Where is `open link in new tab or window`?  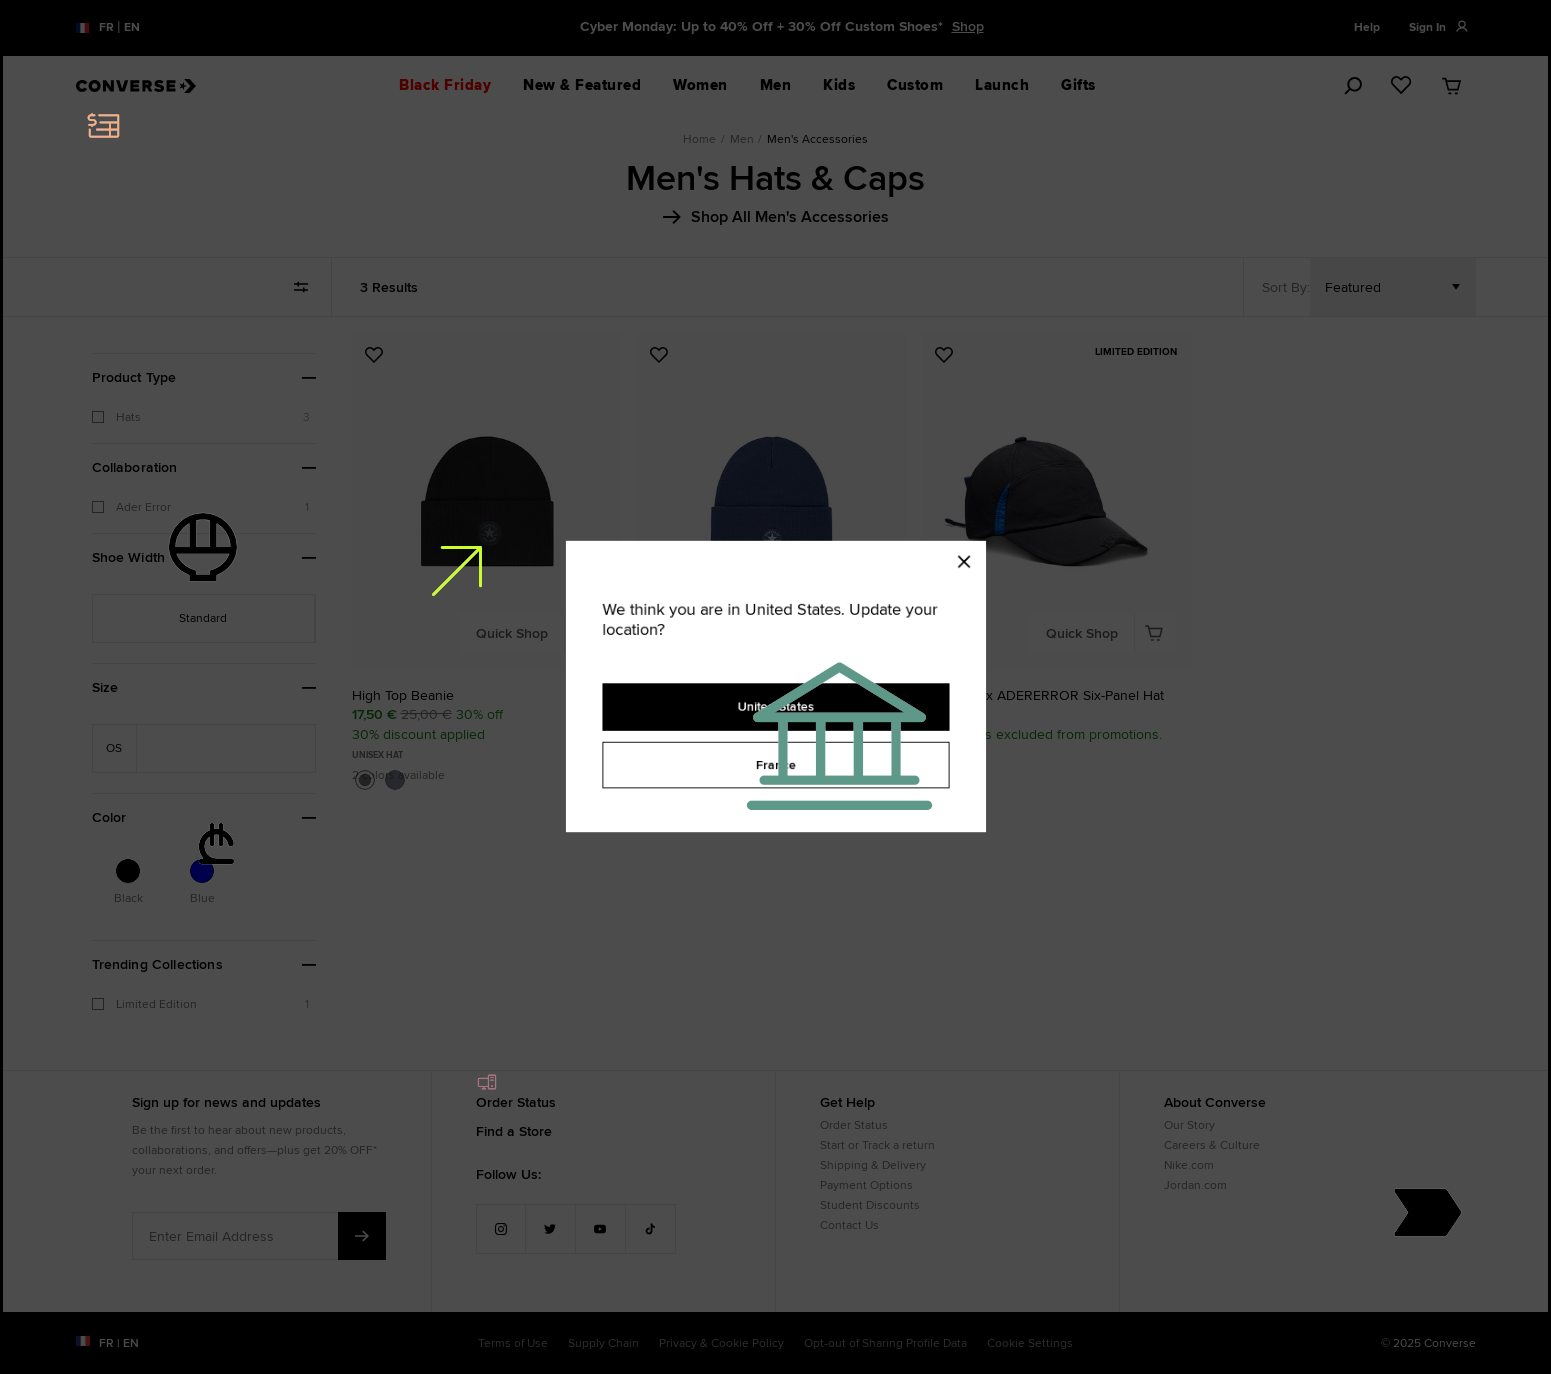 open link in new tab or window is located at coordinates (457, 571).